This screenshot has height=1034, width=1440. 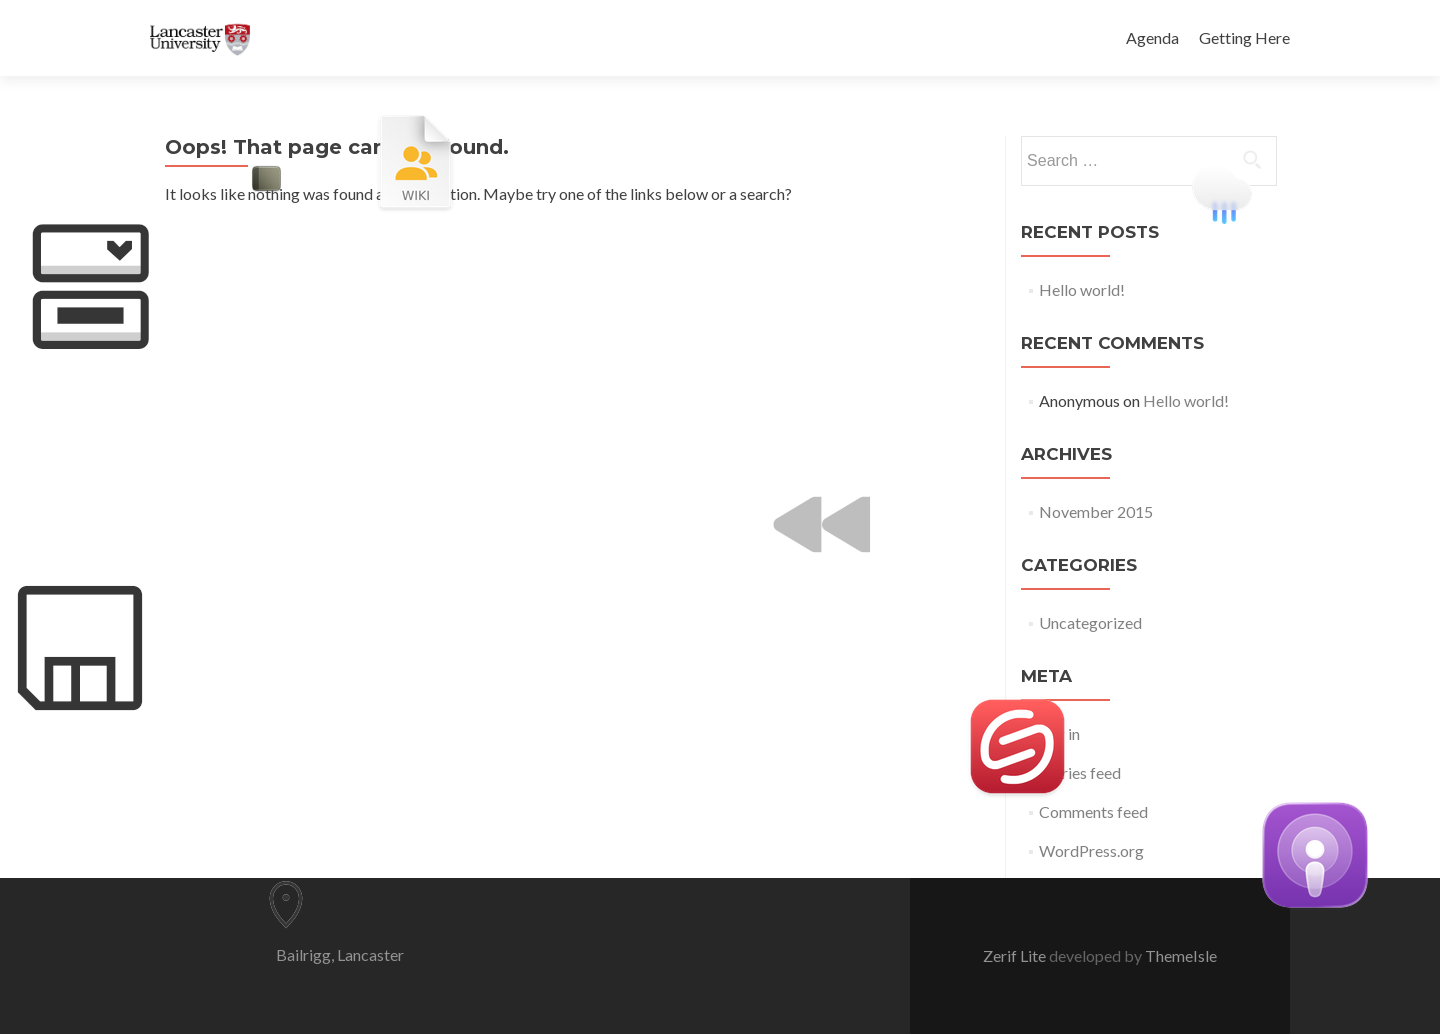 What do you see at coordinates (90, 282) in the screenshot?
I see `gtk widget factory demo application` at bounding box center [90, 282].